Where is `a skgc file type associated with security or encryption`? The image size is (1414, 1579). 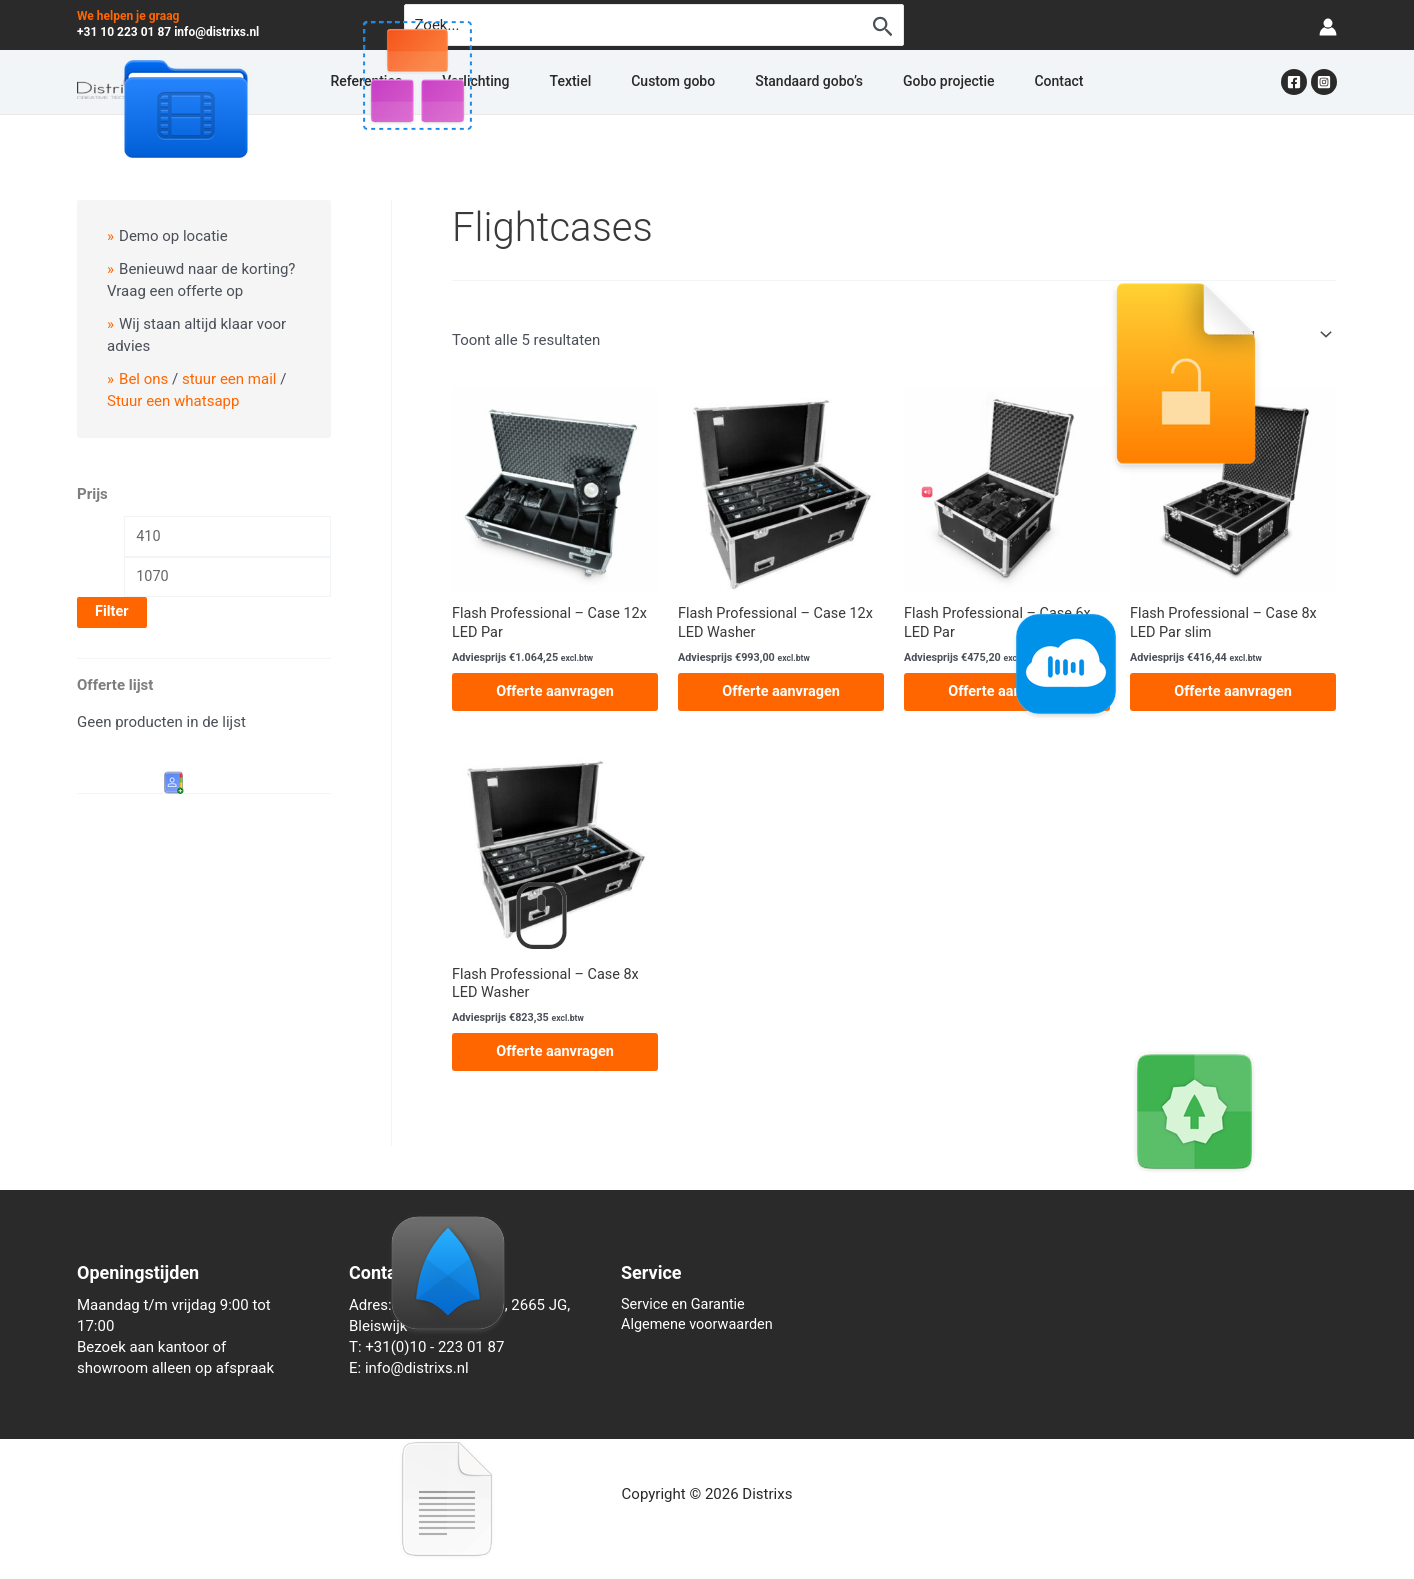 a skgc file type associated with security or encryption is located at coordinates (1186, 377).